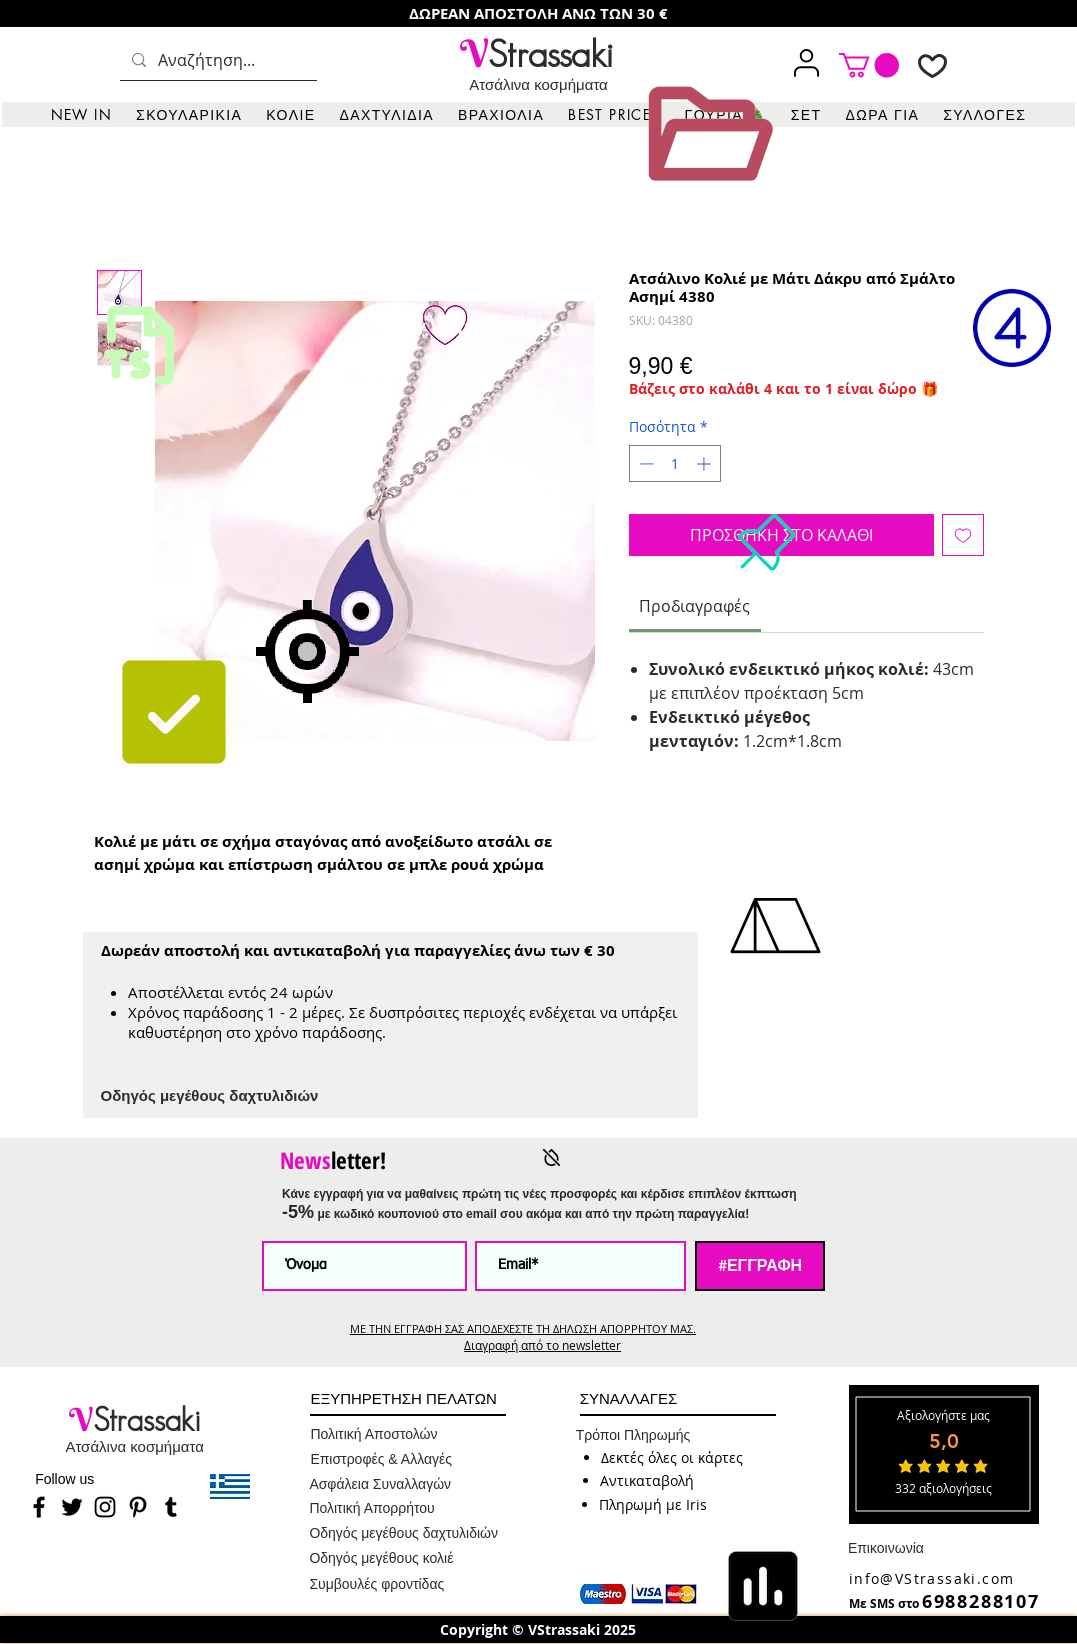 This screenshot has height=1644, width=1077. I want to click on disable water or liquid-related features, so click(551, 1157).